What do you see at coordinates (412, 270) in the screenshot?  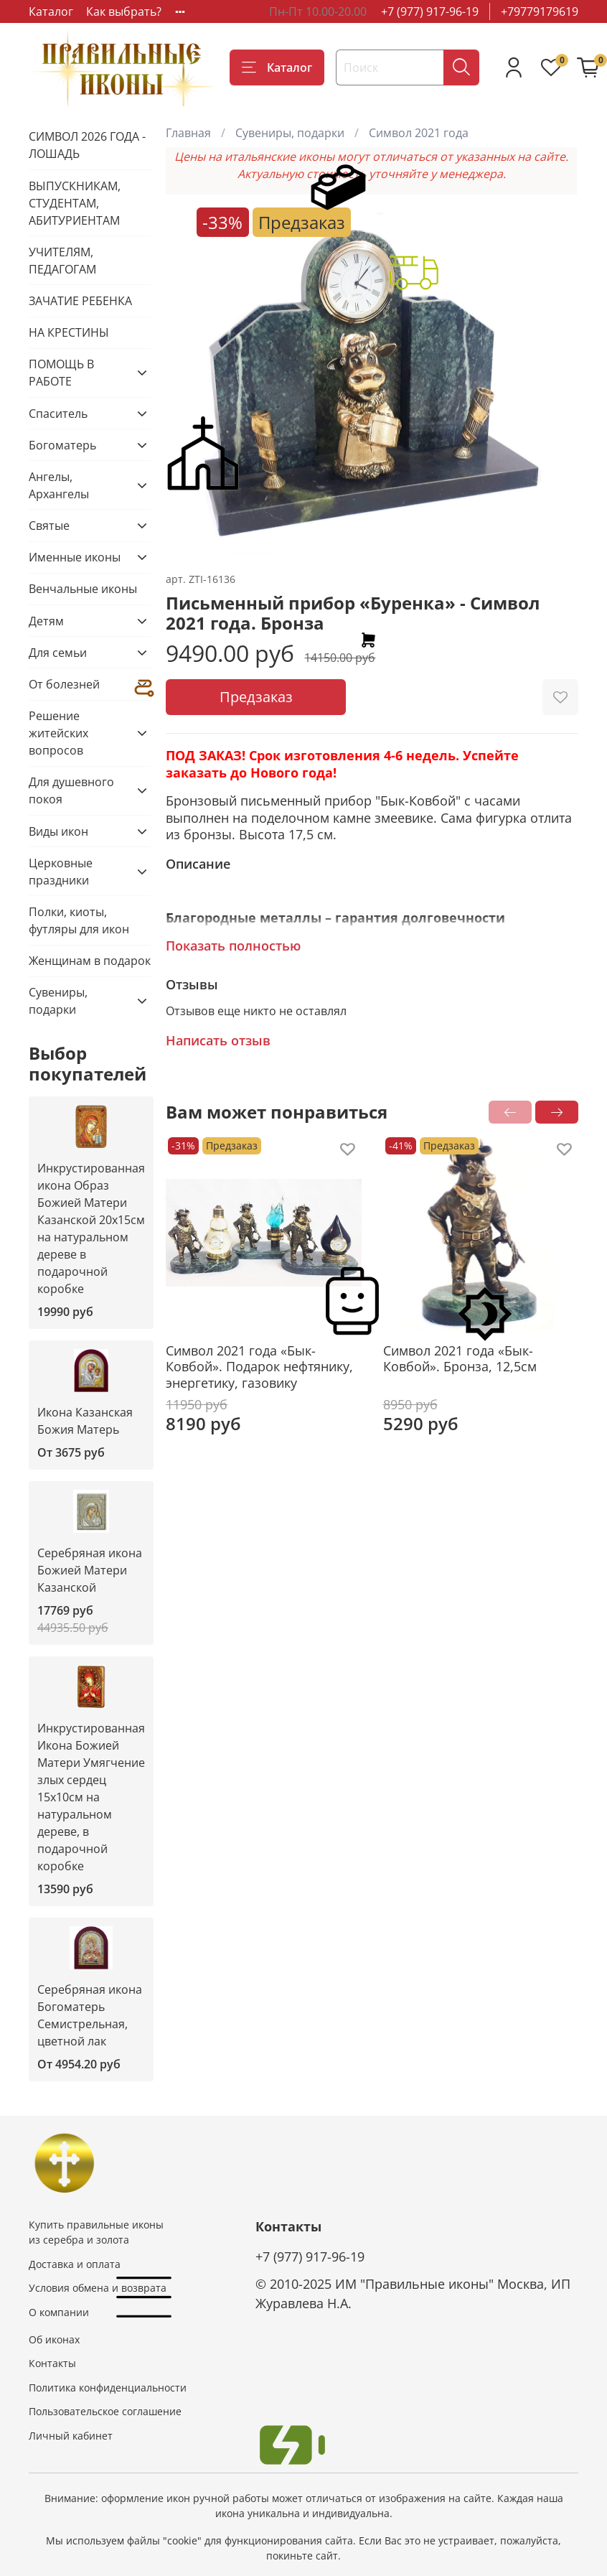 I see `indicates emergency services or fire department` at bounding box center [412, 270].